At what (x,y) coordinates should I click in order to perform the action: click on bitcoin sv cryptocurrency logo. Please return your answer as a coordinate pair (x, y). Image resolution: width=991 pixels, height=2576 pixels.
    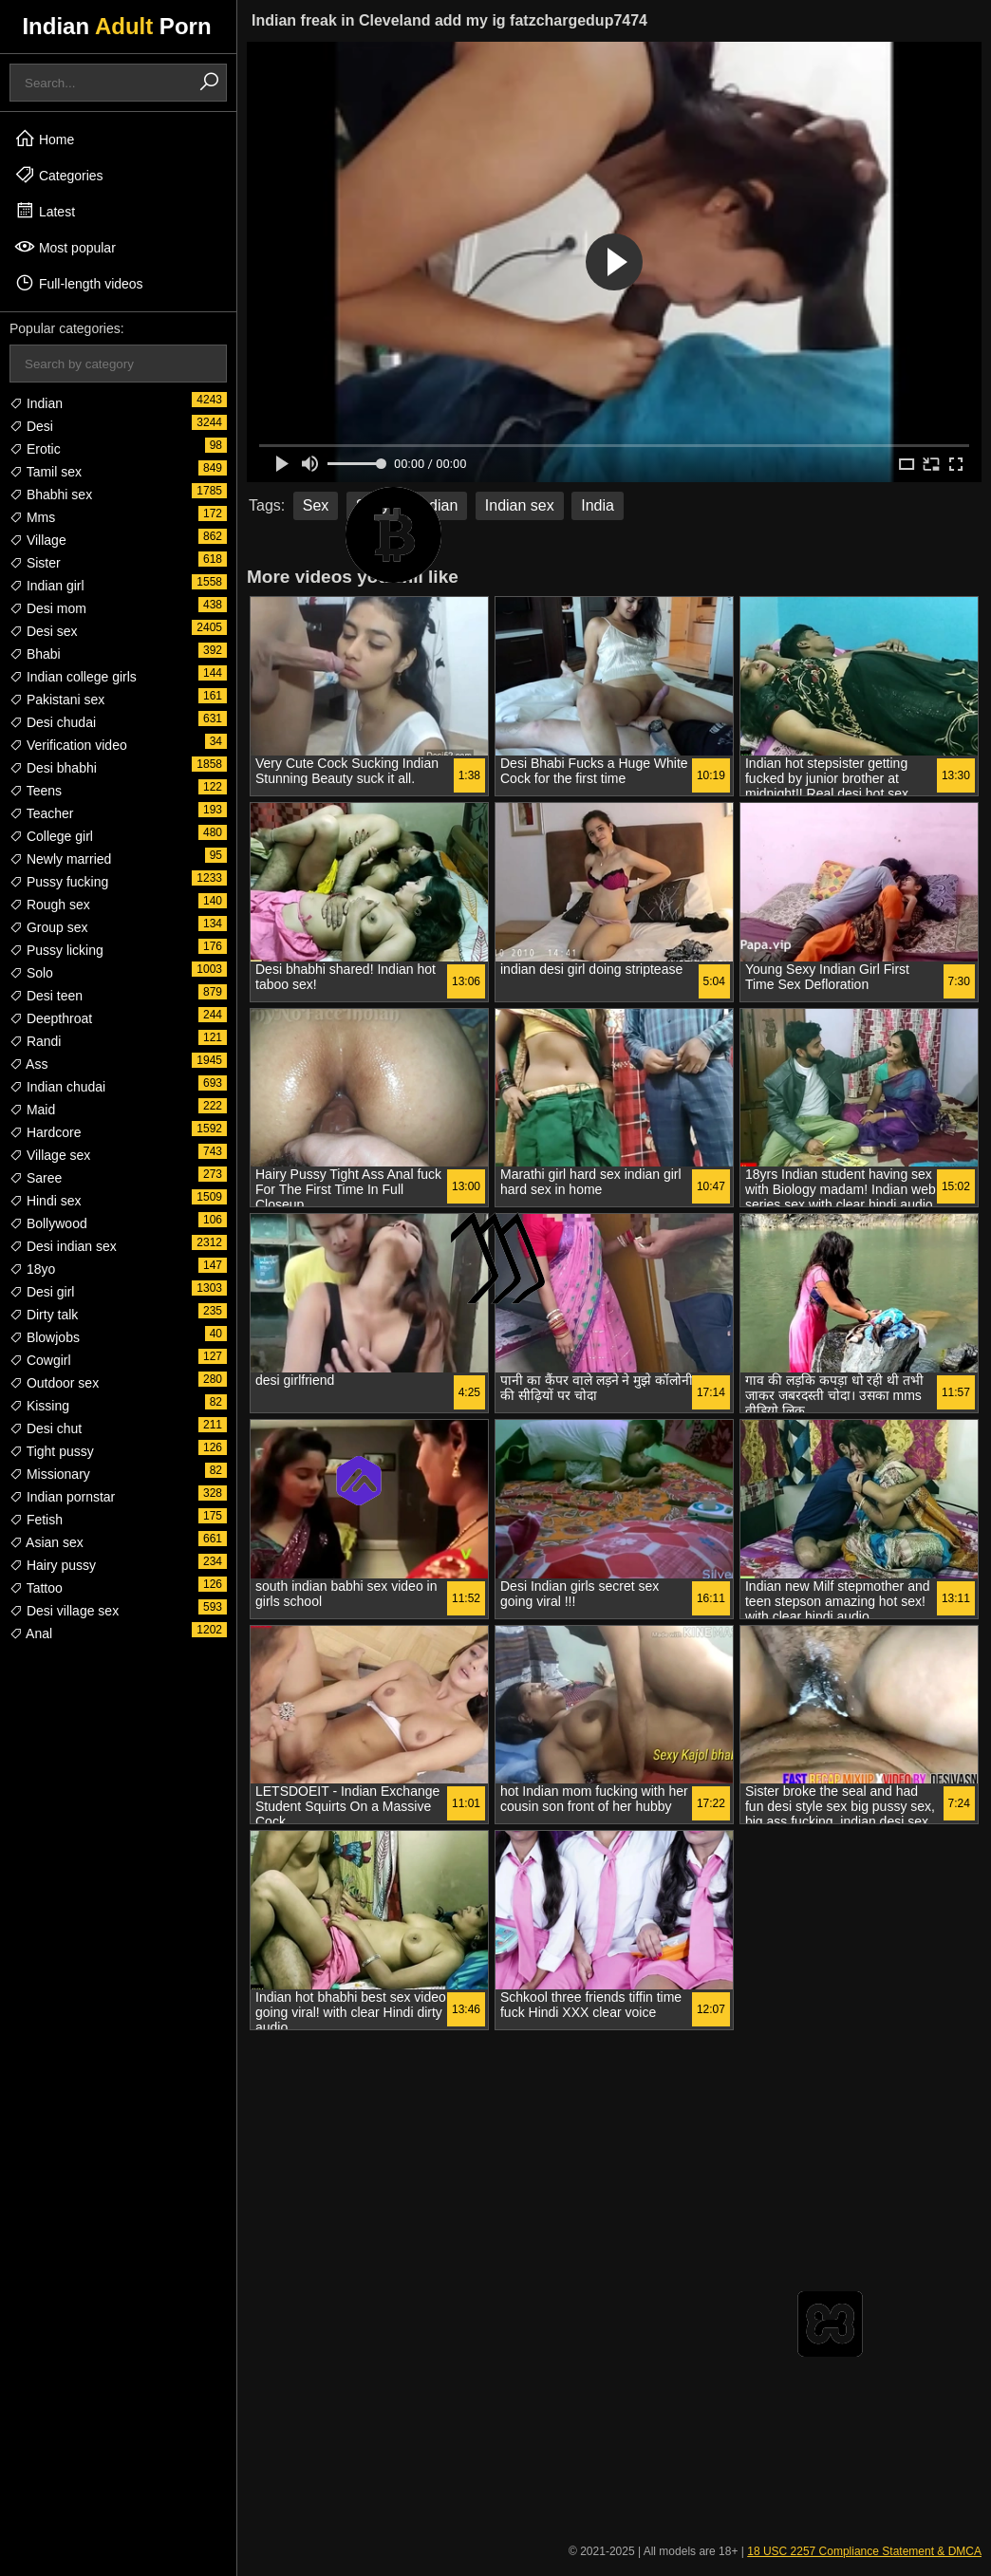
    Looking at the image, I should click on (393, 534).